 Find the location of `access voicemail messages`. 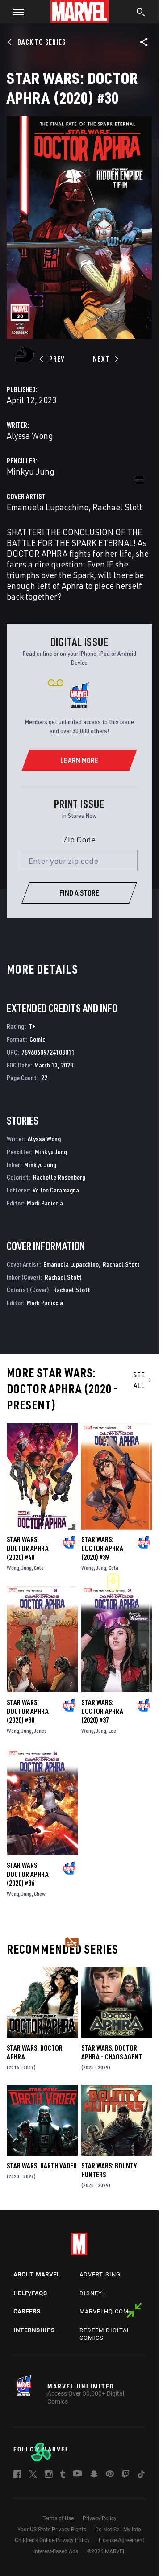

access voicemail messages is located at coordinates (55, 683).